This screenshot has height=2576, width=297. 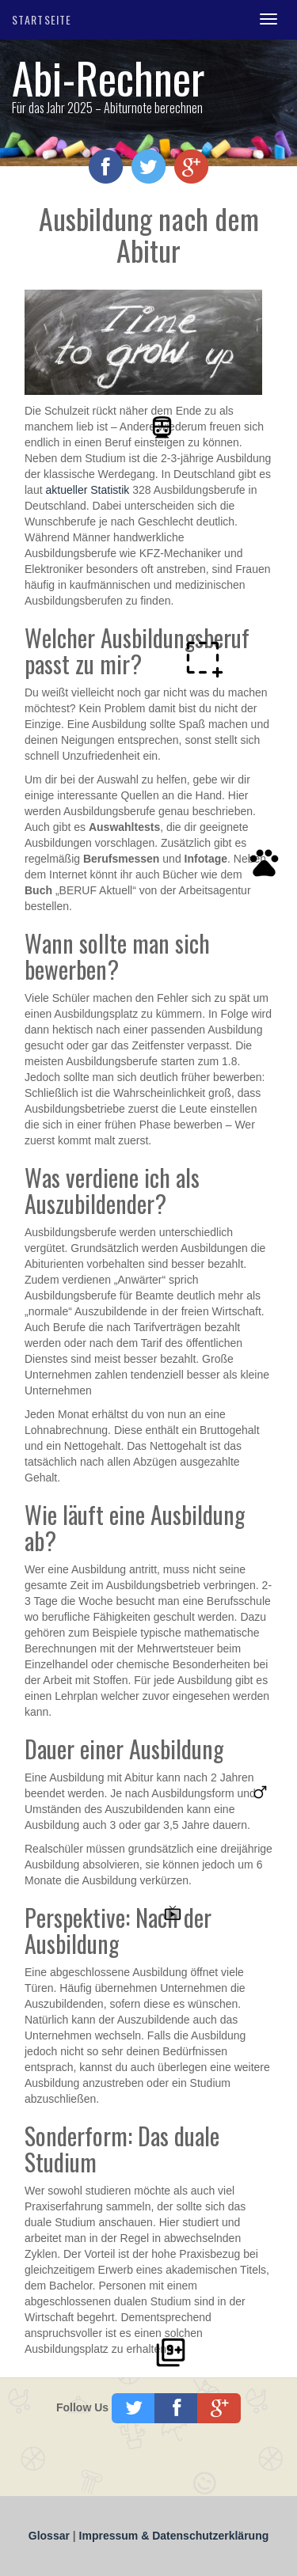 I want to click on indicates male gender selection, so click(x=260, y=1793).